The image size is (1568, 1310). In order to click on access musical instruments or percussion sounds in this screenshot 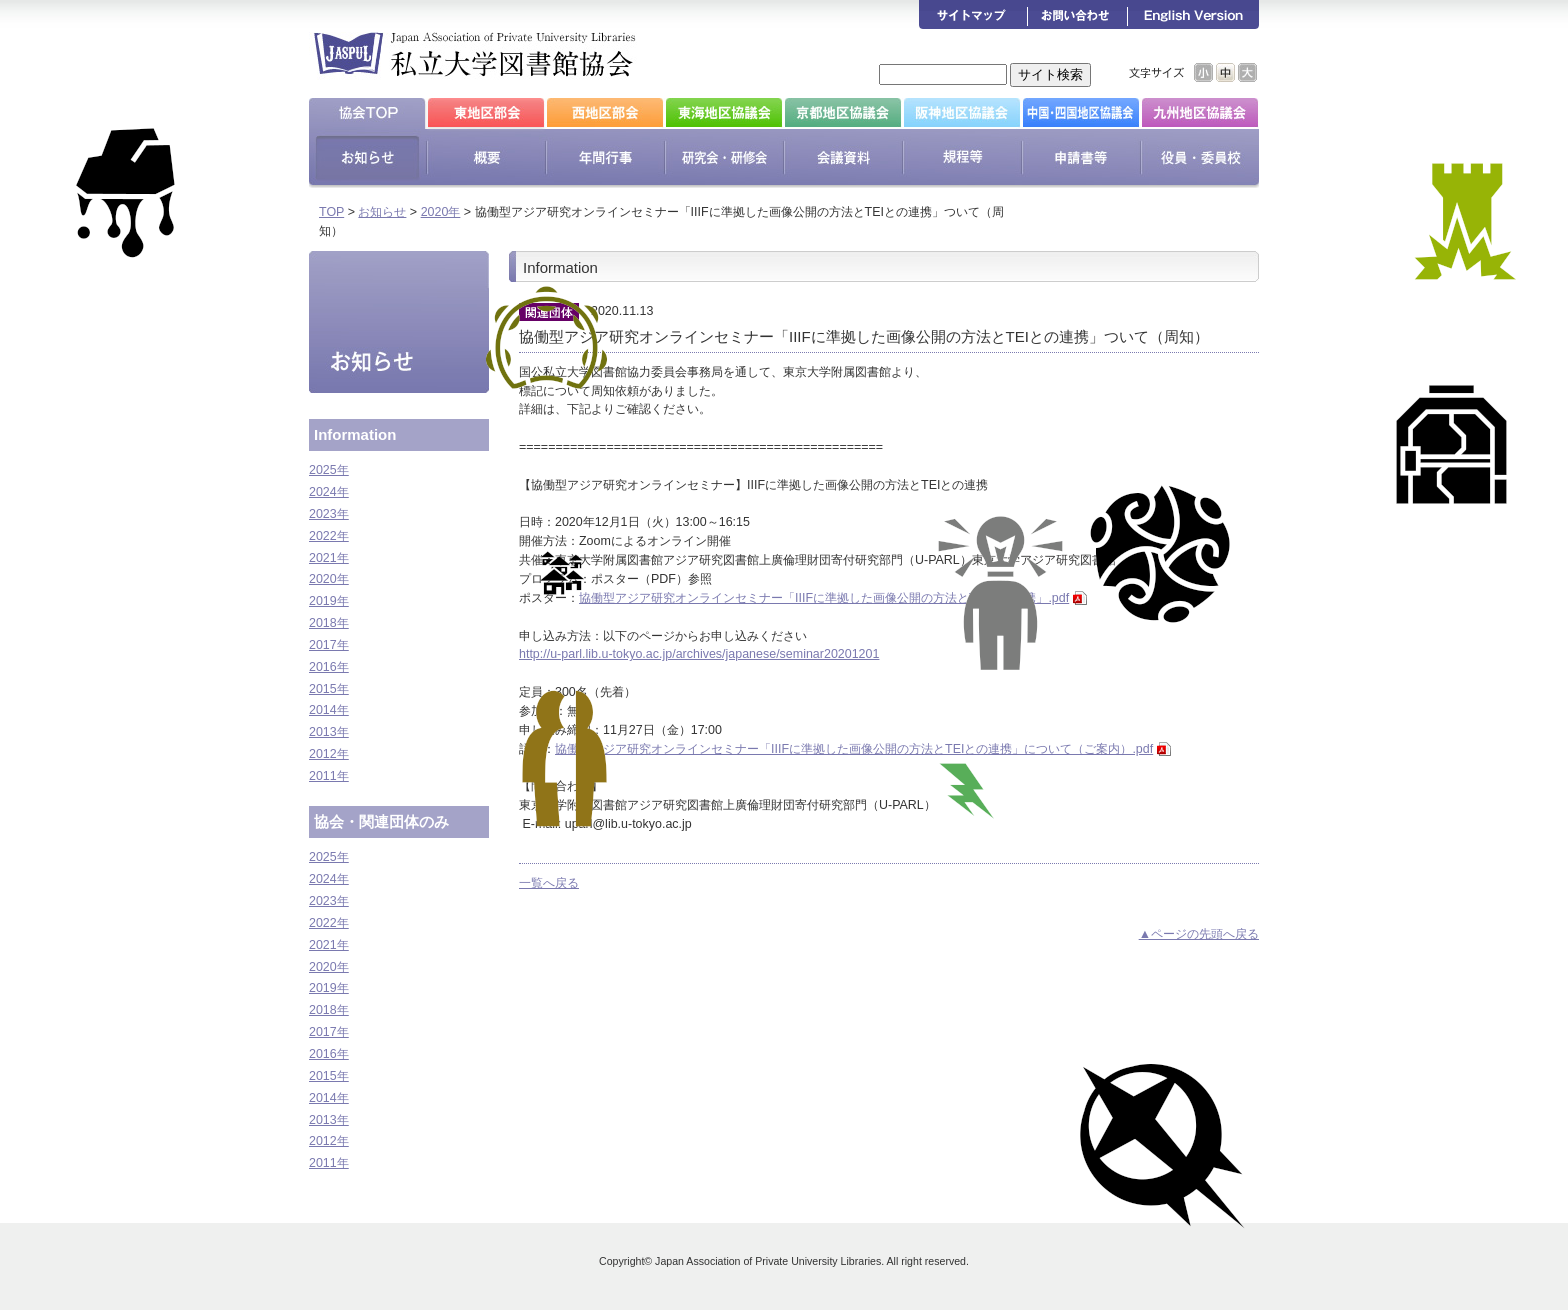, I will do `click(546, 337)`.